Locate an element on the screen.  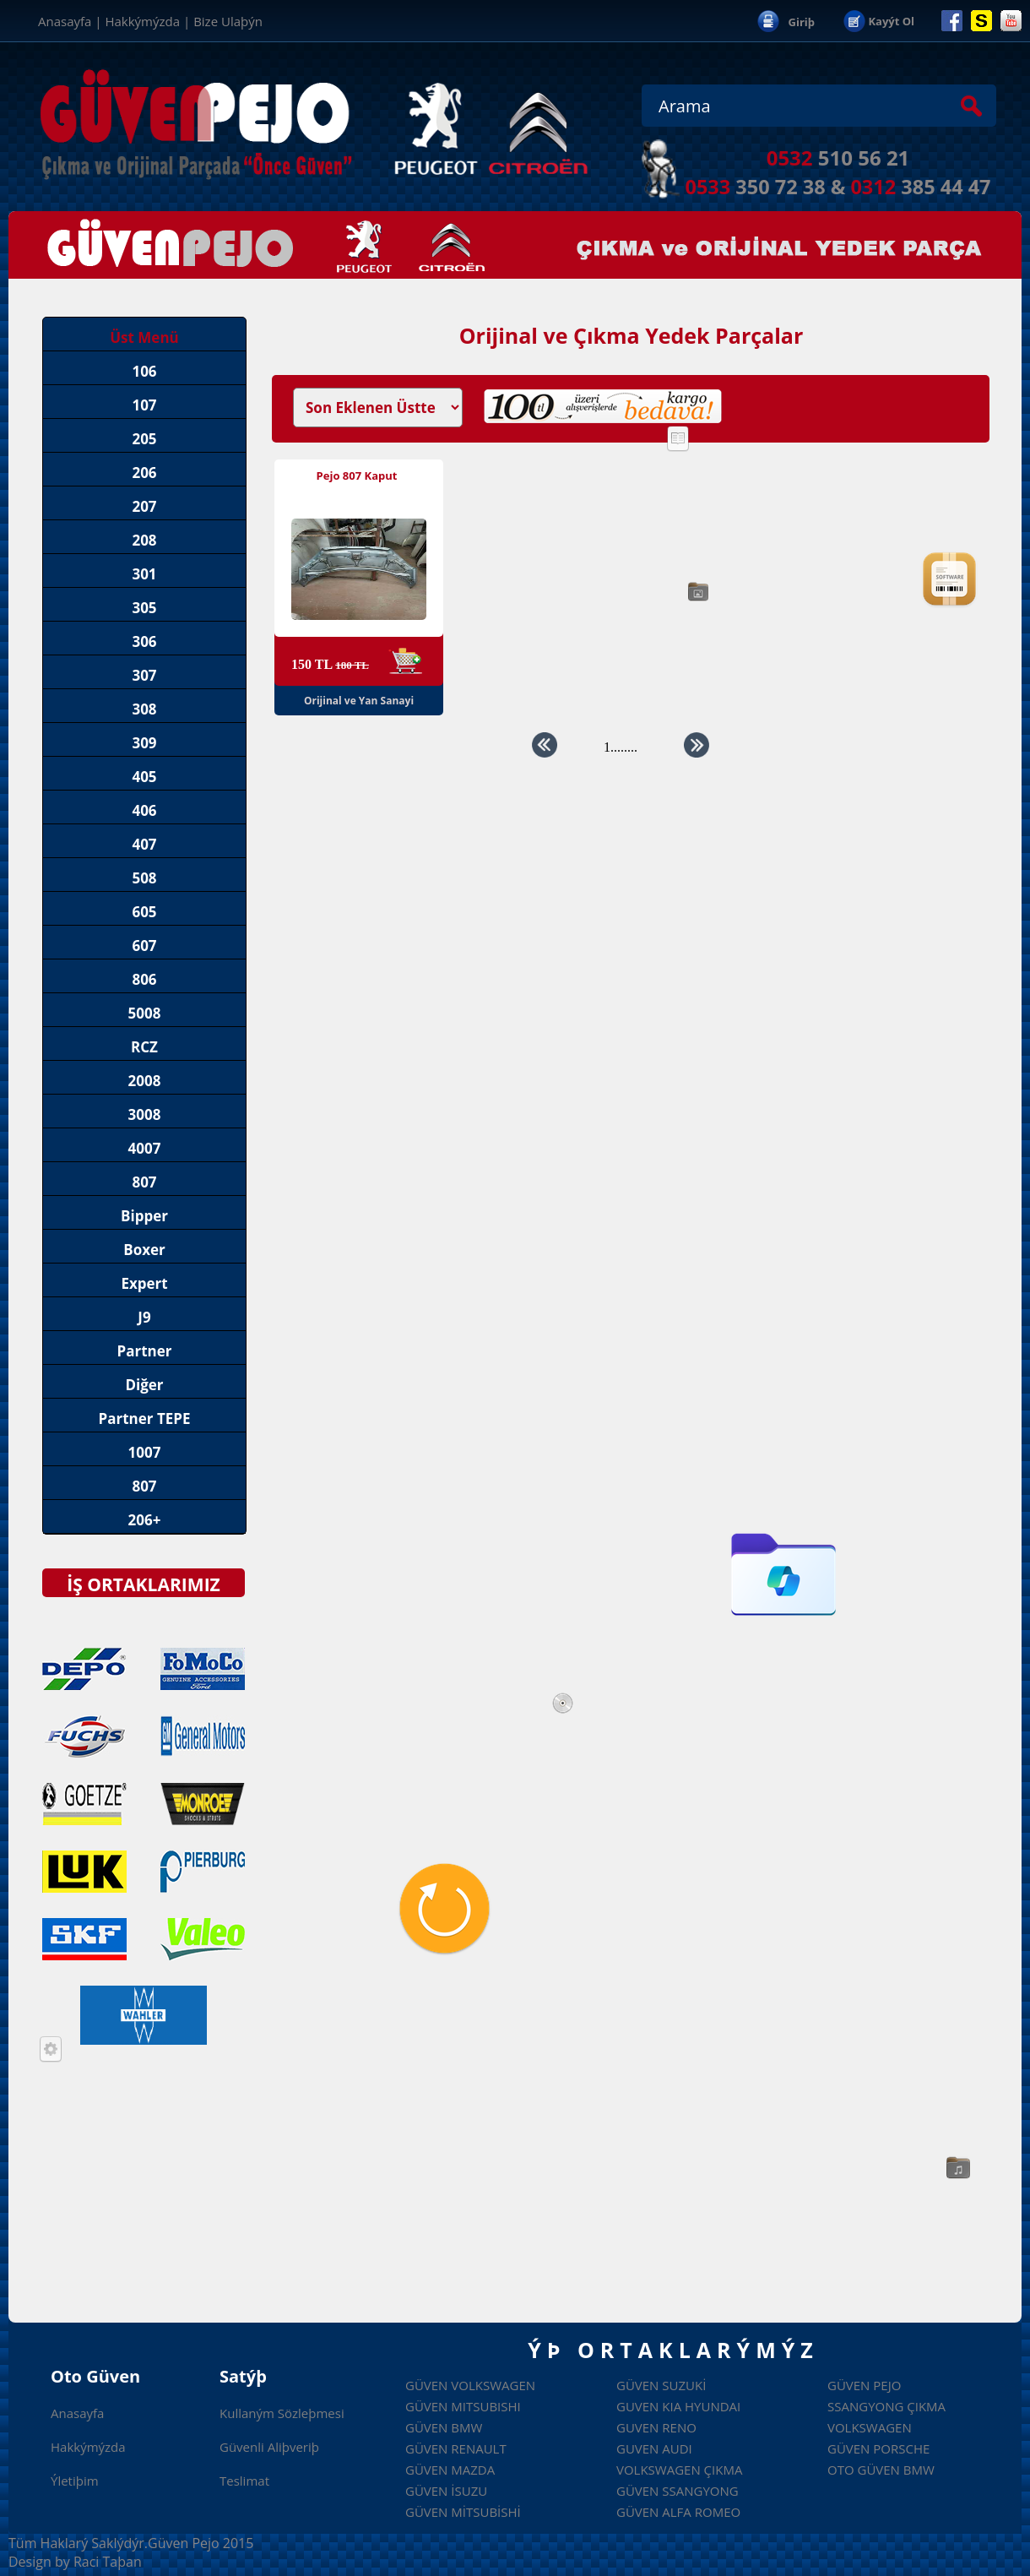
open your music folder is located at coordinates (958, 2167).